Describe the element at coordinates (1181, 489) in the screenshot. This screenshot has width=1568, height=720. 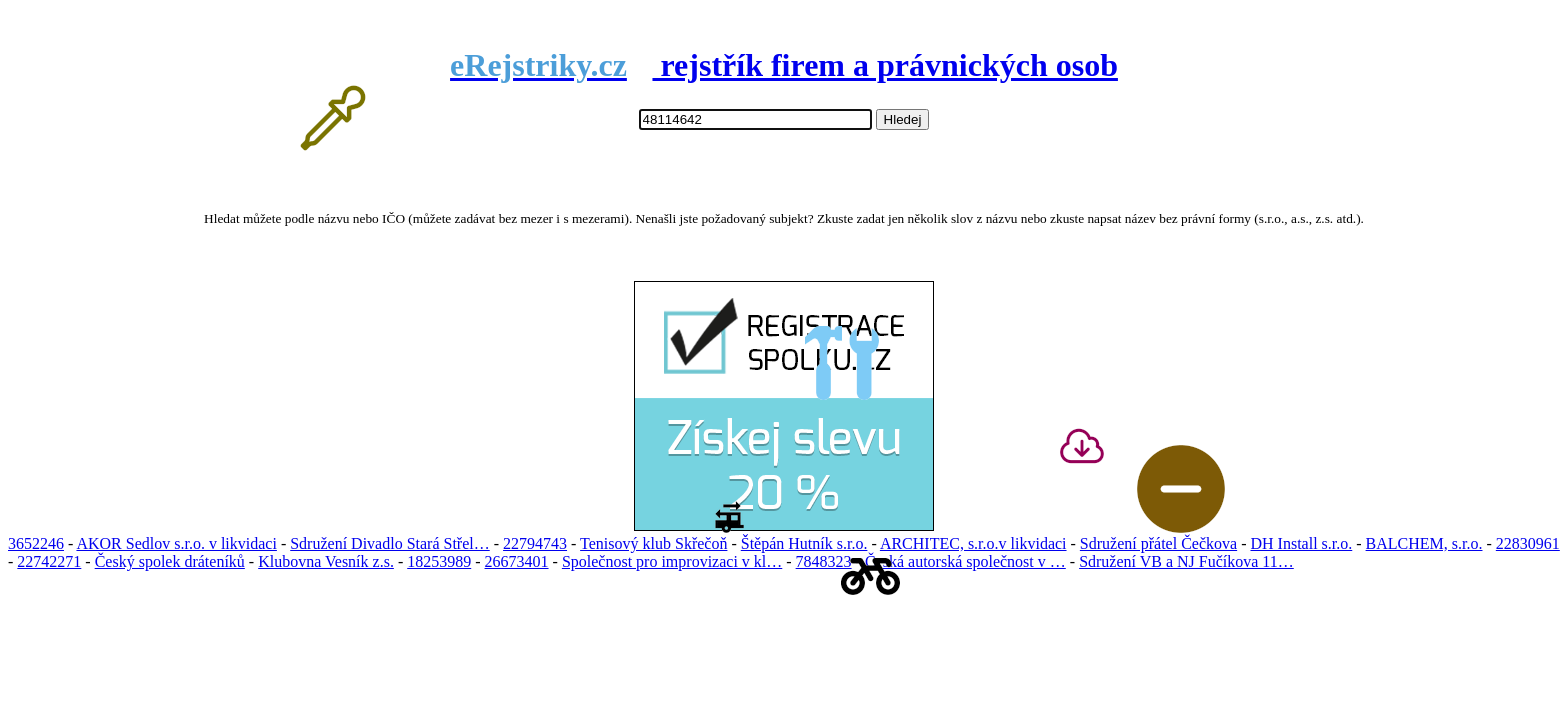
I see `remove an item from a list or cart` at that location.